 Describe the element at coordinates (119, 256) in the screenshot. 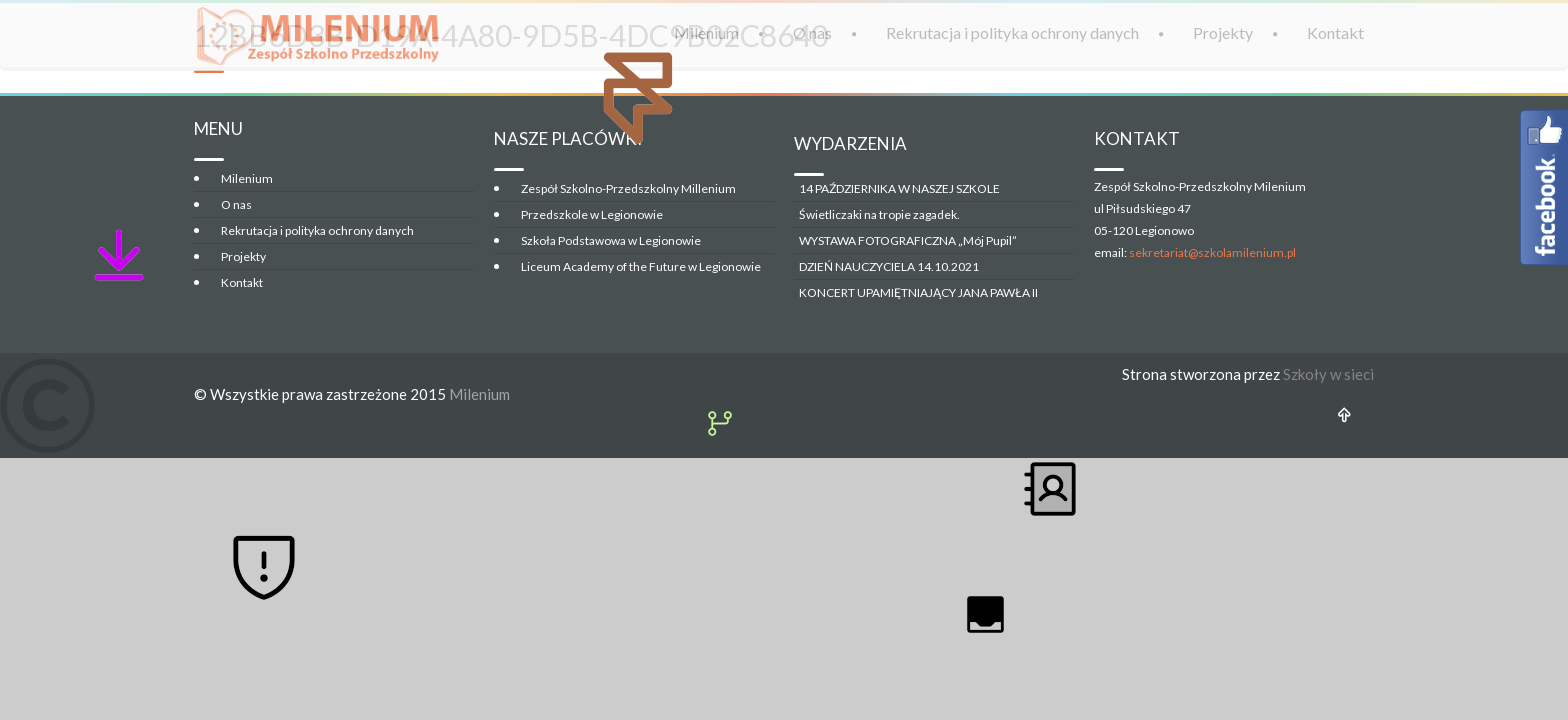

I see `download a file or content` at that location.